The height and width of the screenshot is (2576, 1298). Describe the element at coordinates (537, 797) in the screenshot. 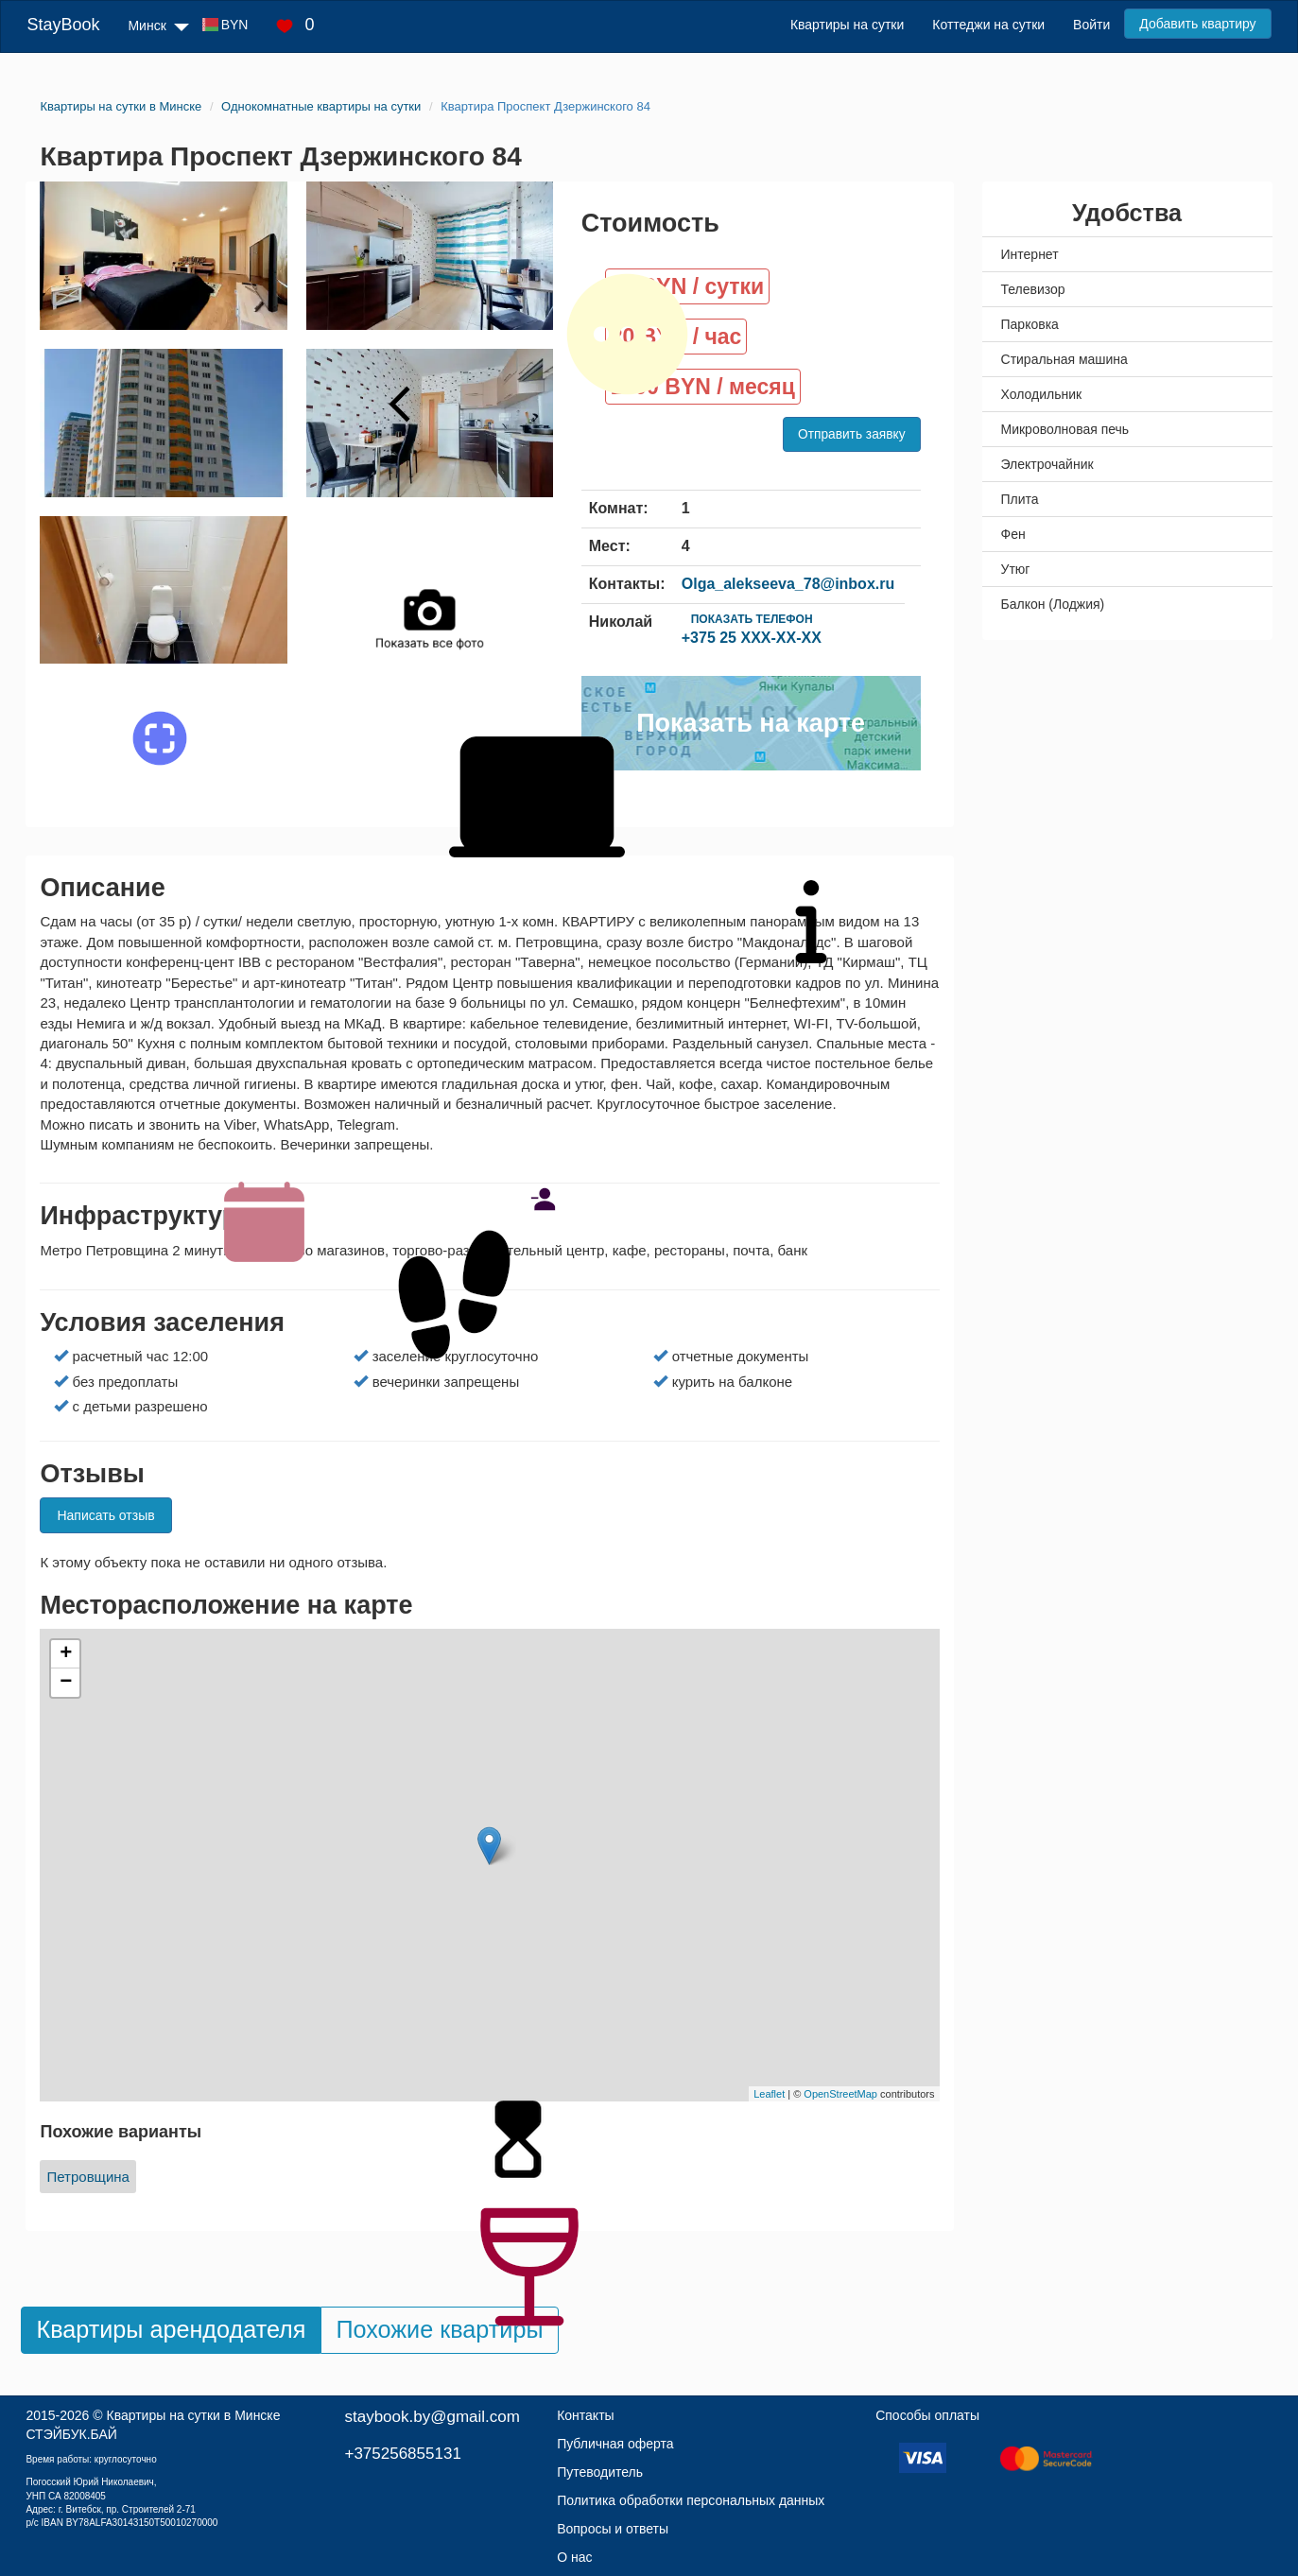

I see `switch to desktop view` at that location.